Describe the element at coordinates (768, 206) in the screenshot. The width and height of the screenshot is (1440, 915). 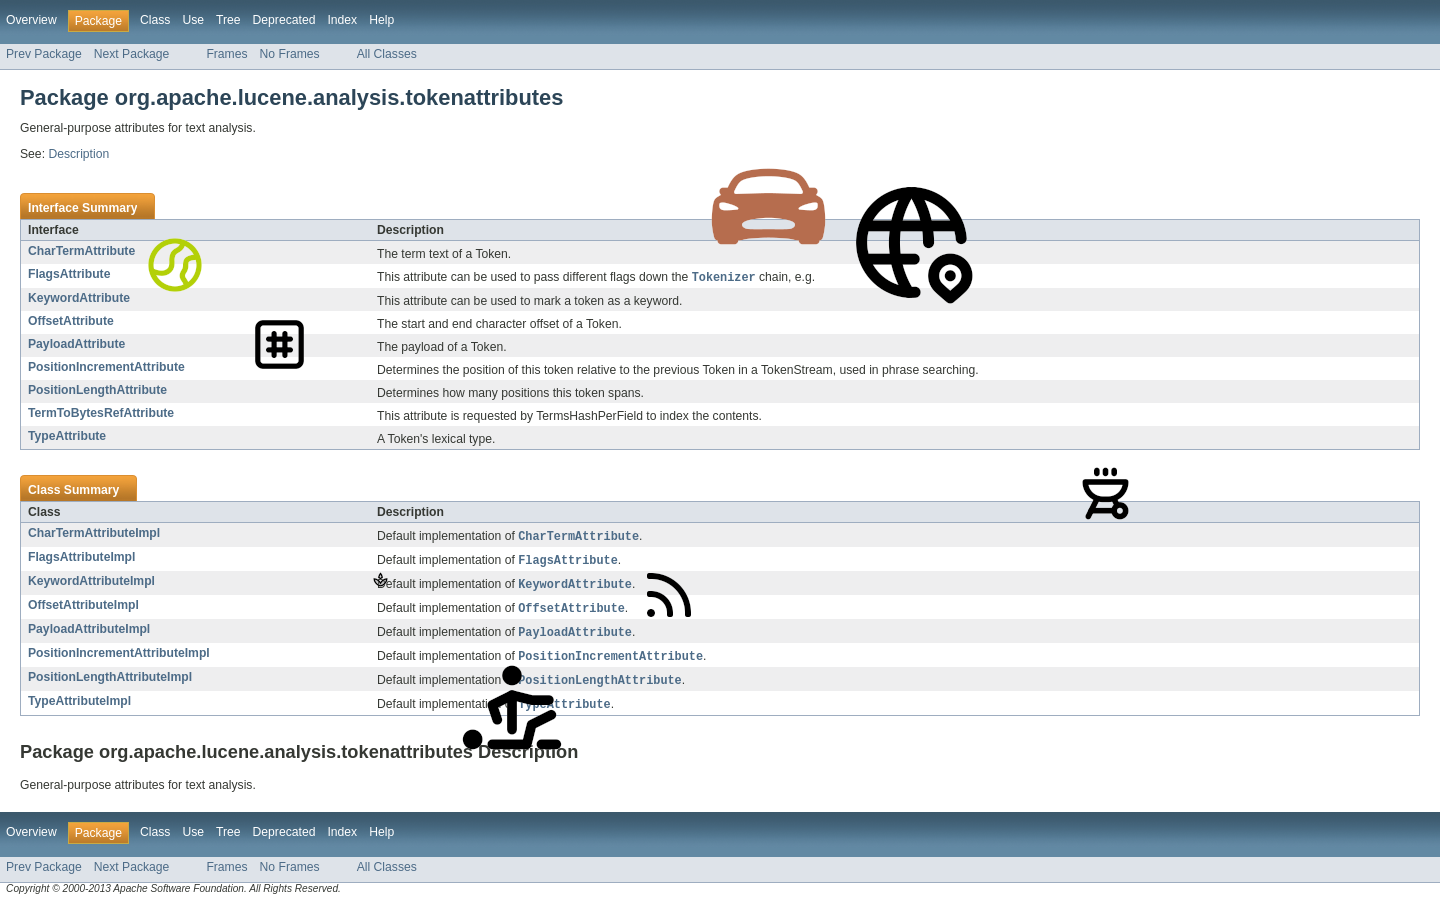
I see `access vehicle or car-related features` at that location.